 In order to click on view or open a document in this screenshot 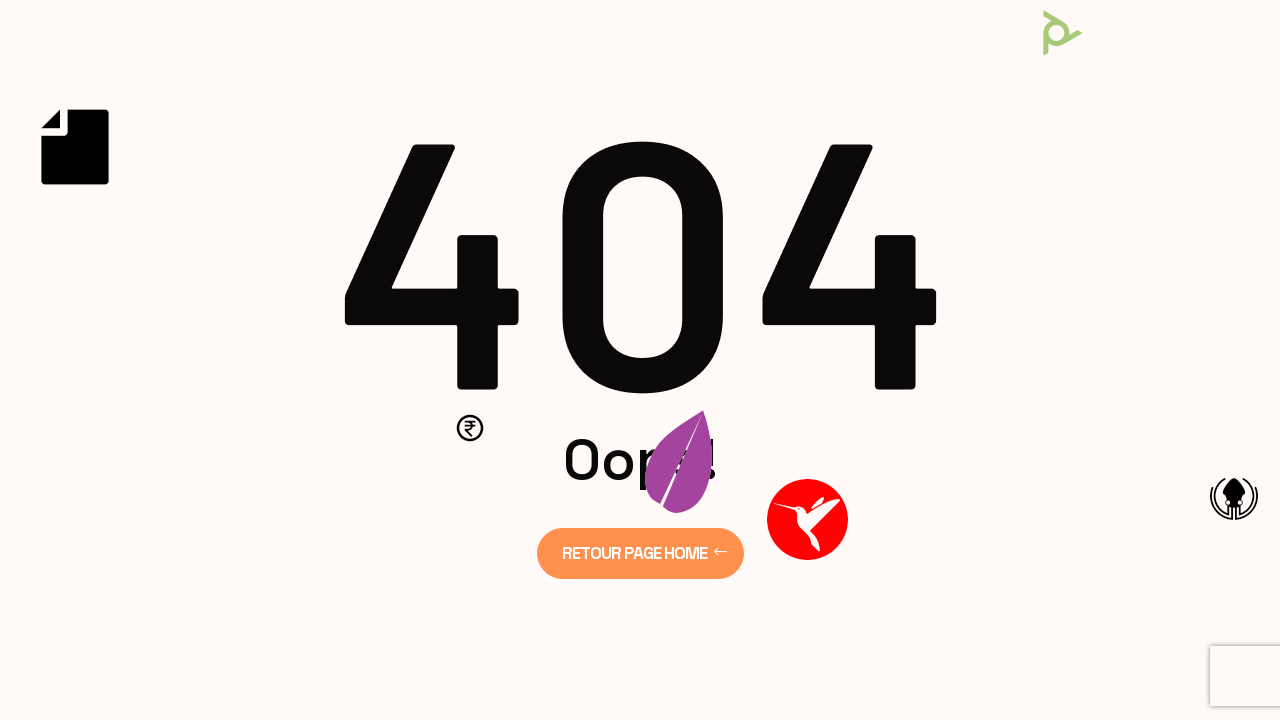, I will do `click(75, 147)`.